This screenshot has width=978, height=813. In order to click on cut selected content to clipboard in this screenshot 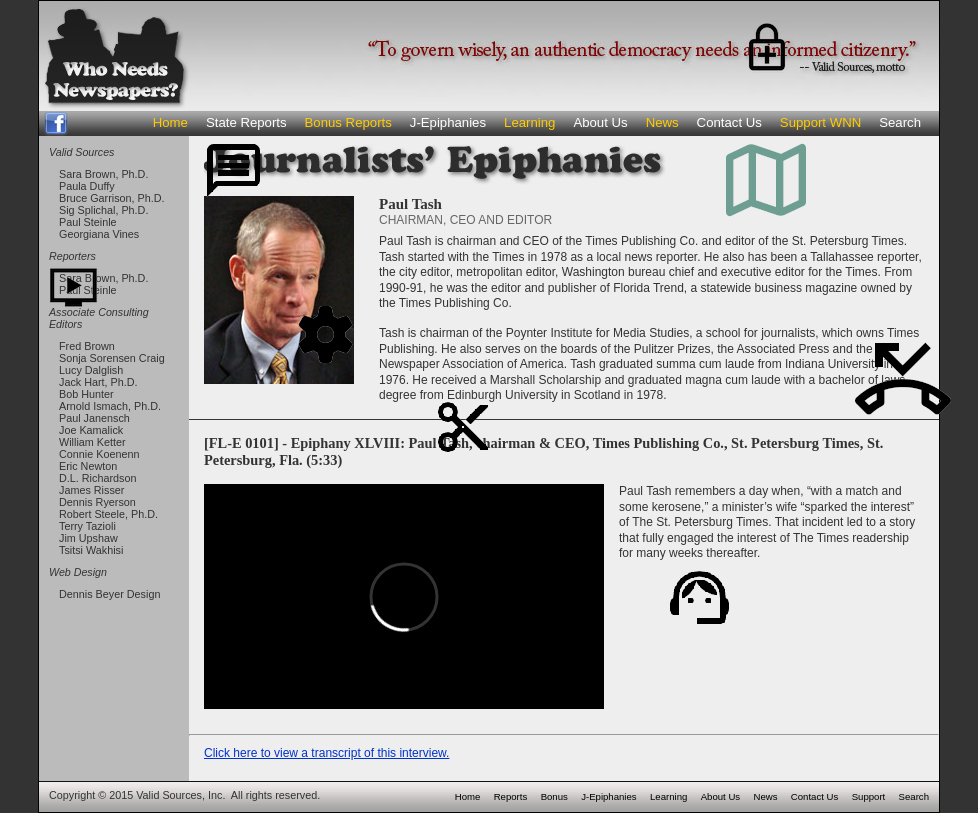, I will do `click(463, 427)`.